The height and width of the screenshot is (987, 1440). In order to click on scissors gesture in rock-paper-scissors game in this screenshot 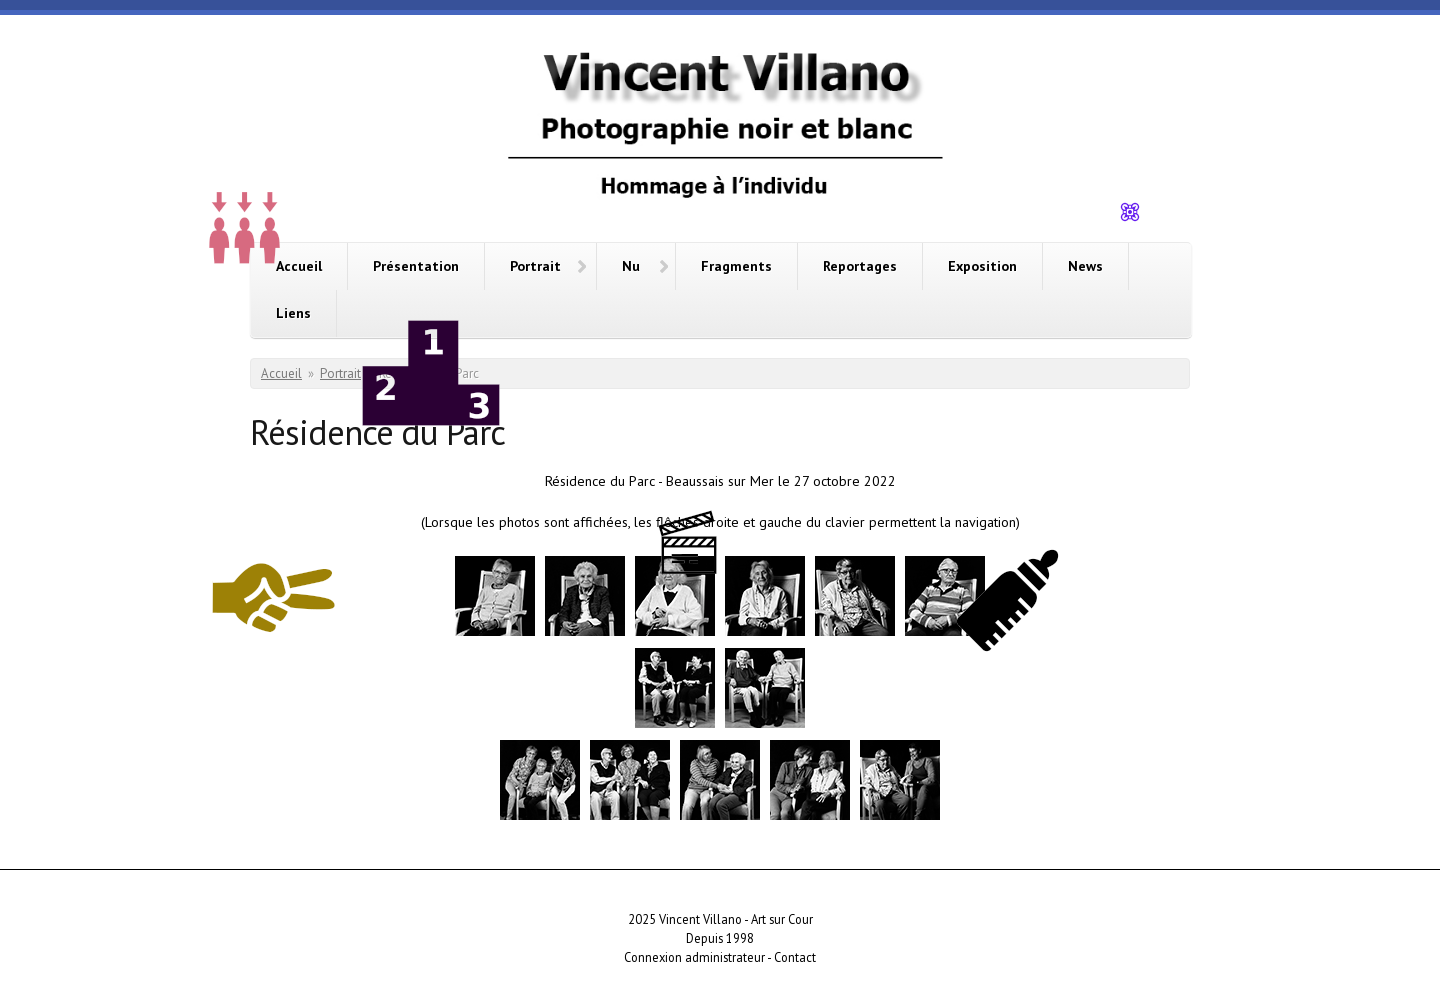, I will do `click(275, 590)`.